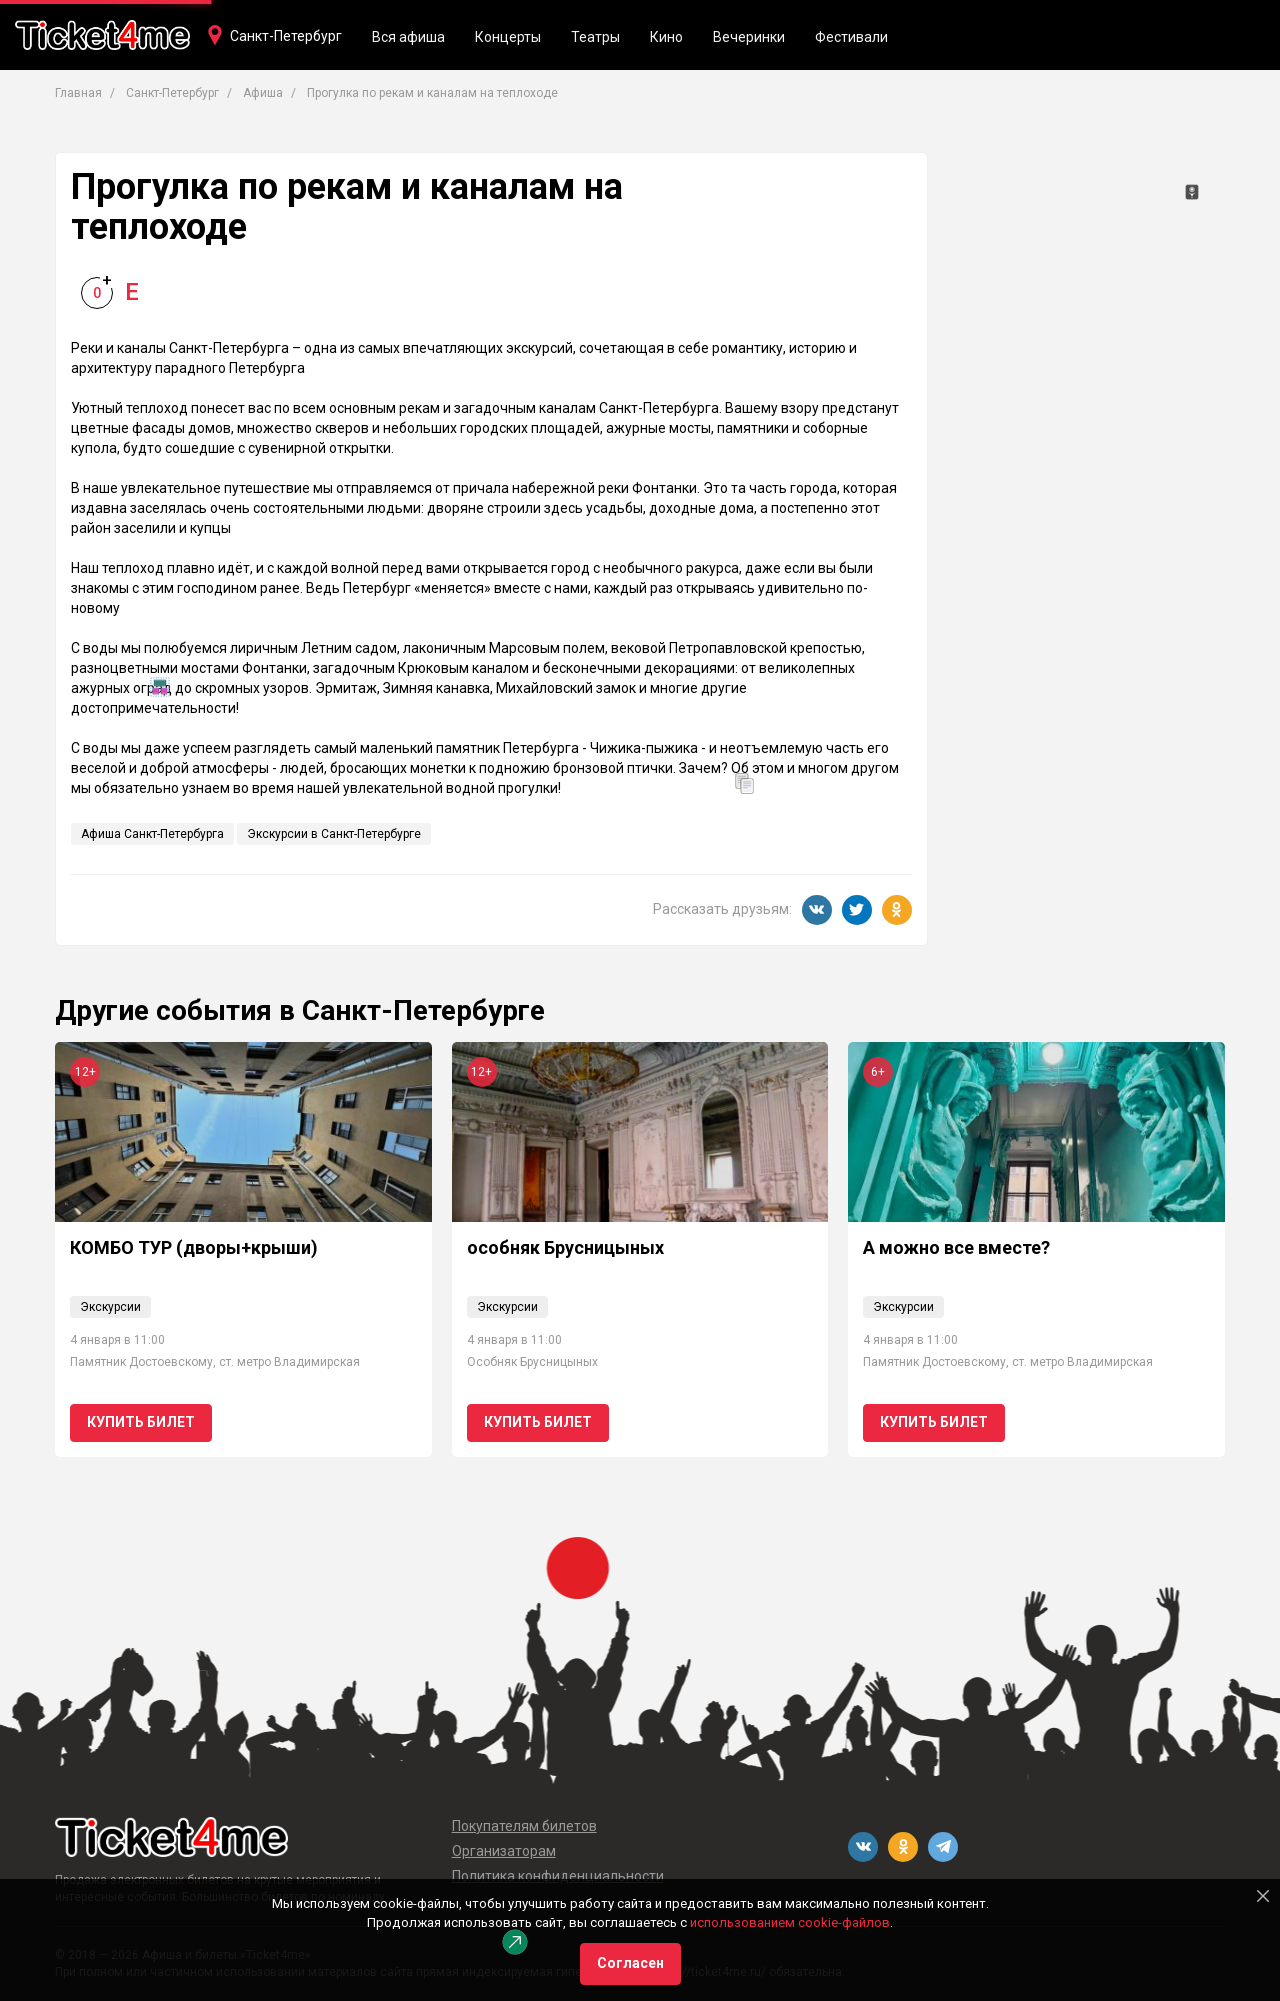 The height and width of the screenshot is (2001, 1280). Describe the element at coordinates (160, 687) in the screenshot. I see `select all items in the current view` at that location.